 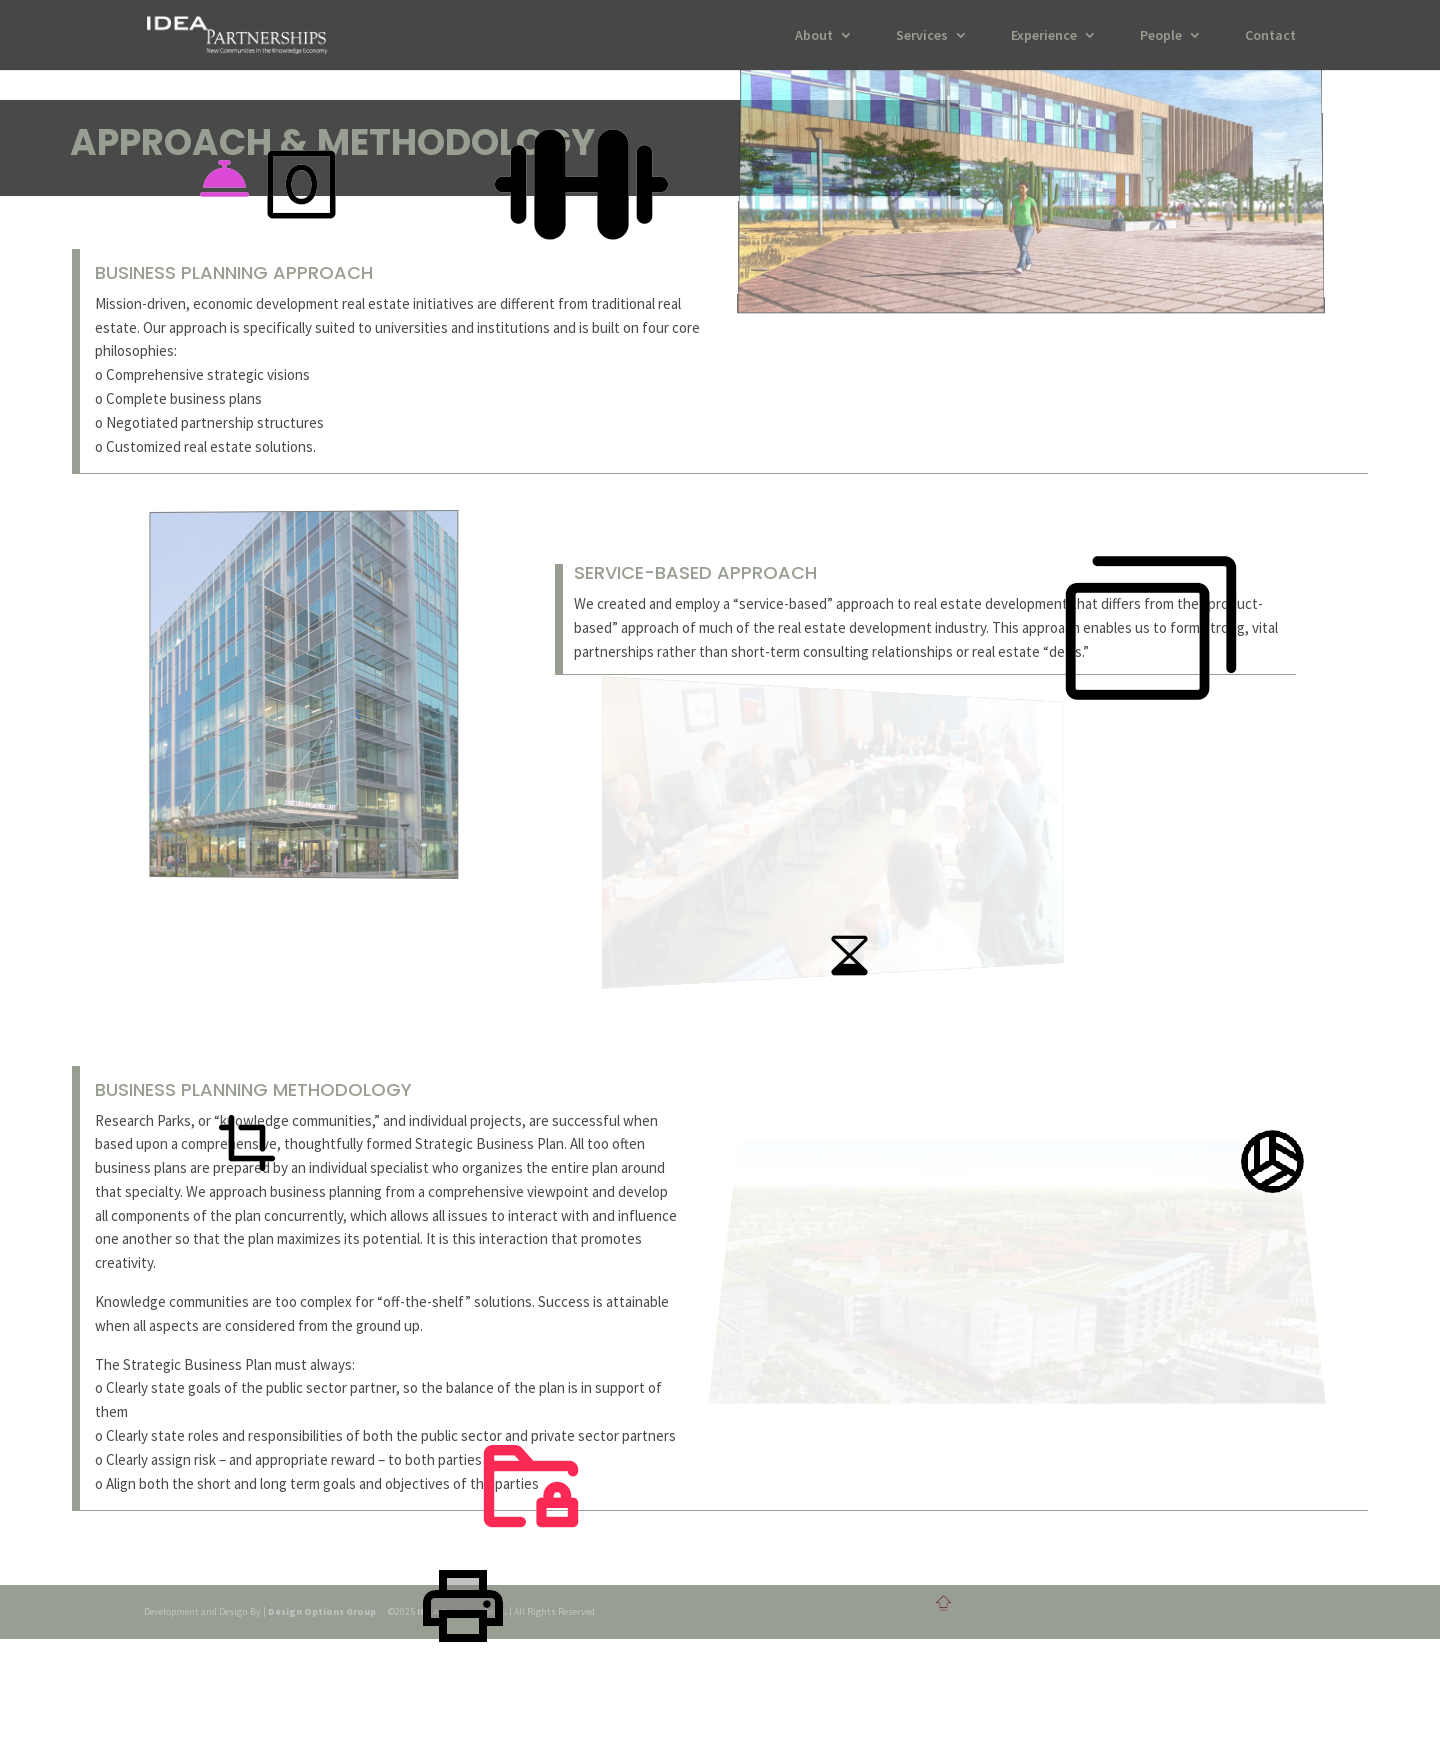 What do you see at coordinates (943, 1603) in the screenshot?
I see `upload a file or document` at bounding box center [943, 1603].